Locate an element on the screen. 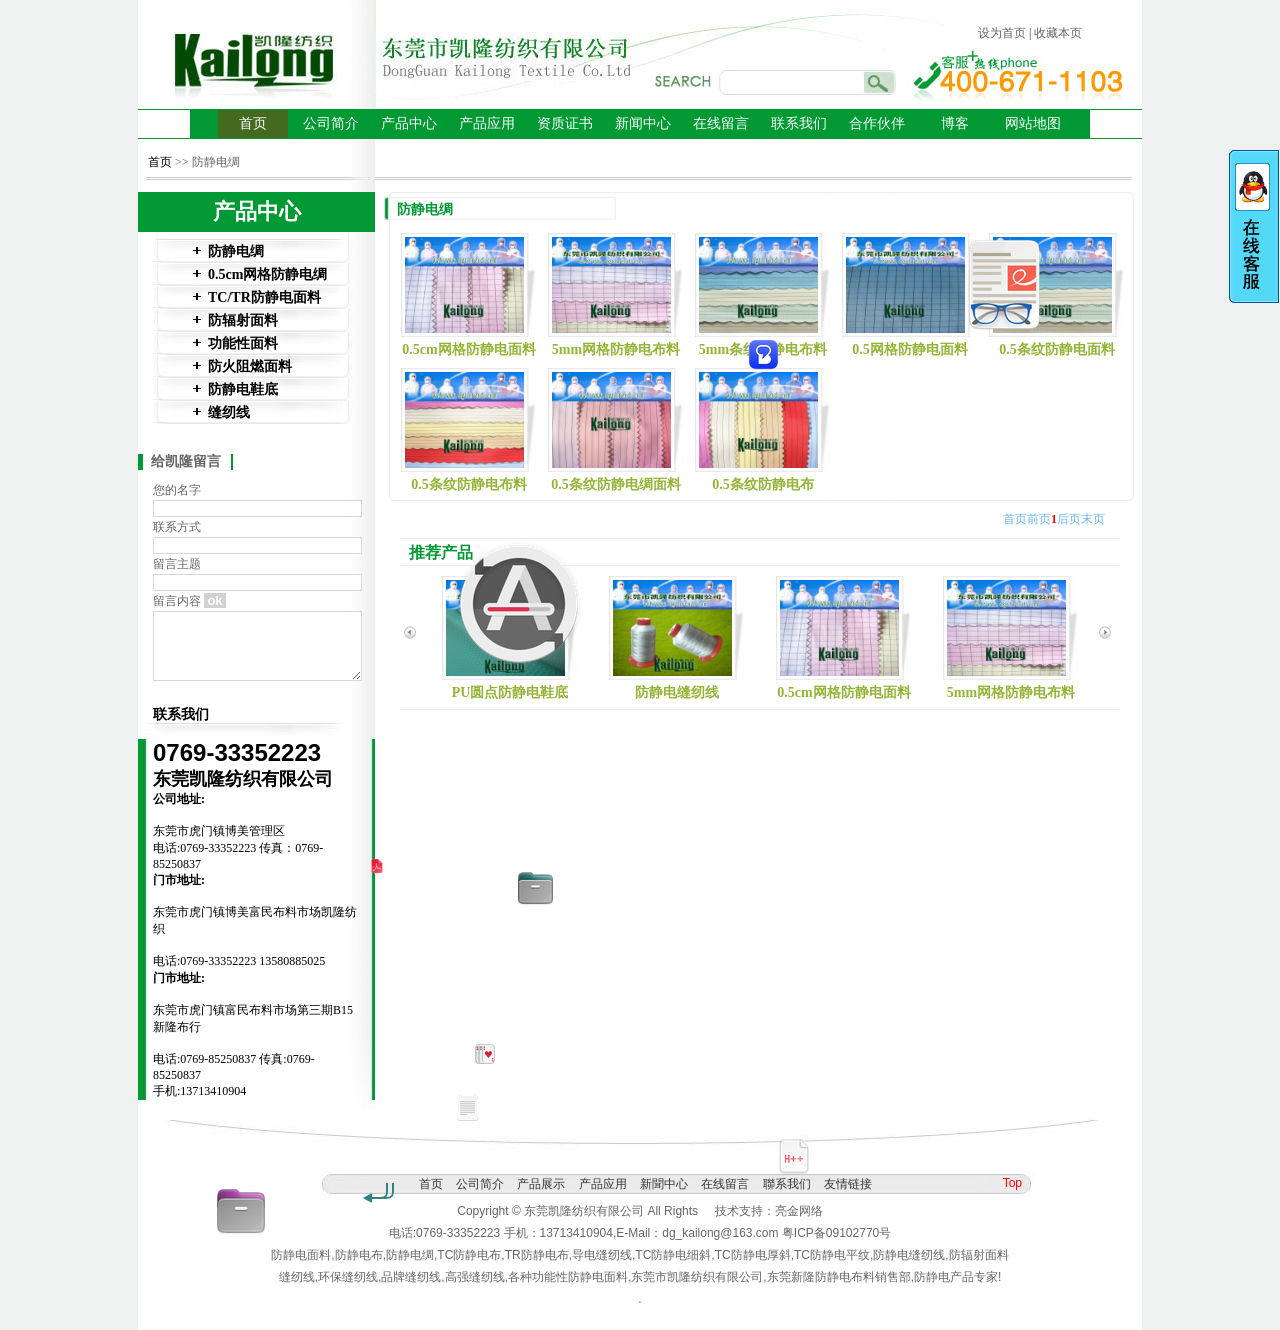  open the file manager is located at coordinates (241, 1211).